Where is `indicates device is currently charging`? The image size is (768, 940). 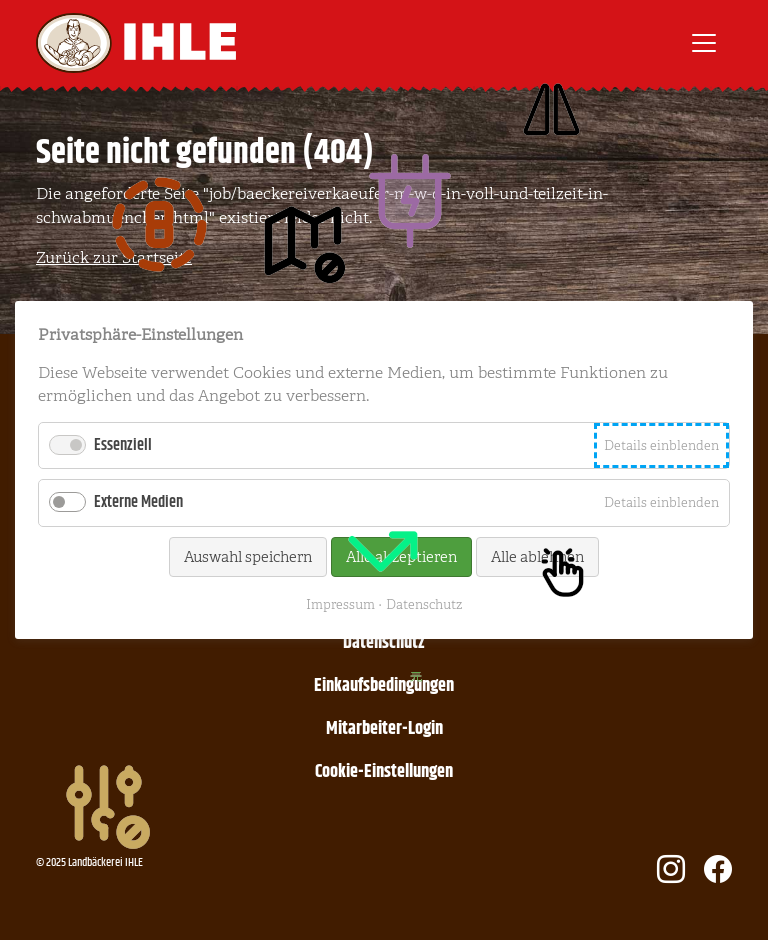
indicates device is currently charging is located at coordinates (410, 201).